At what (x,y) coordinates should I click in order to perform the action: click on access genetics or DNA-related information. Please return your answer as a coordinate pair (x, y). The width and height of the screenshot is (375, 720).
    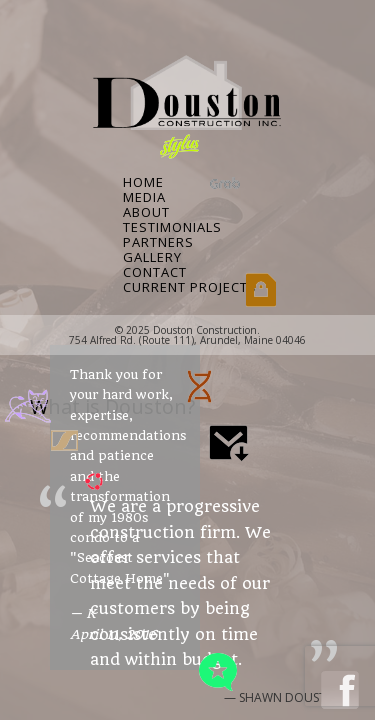
    Looking at the image, I should click on (199, 386).